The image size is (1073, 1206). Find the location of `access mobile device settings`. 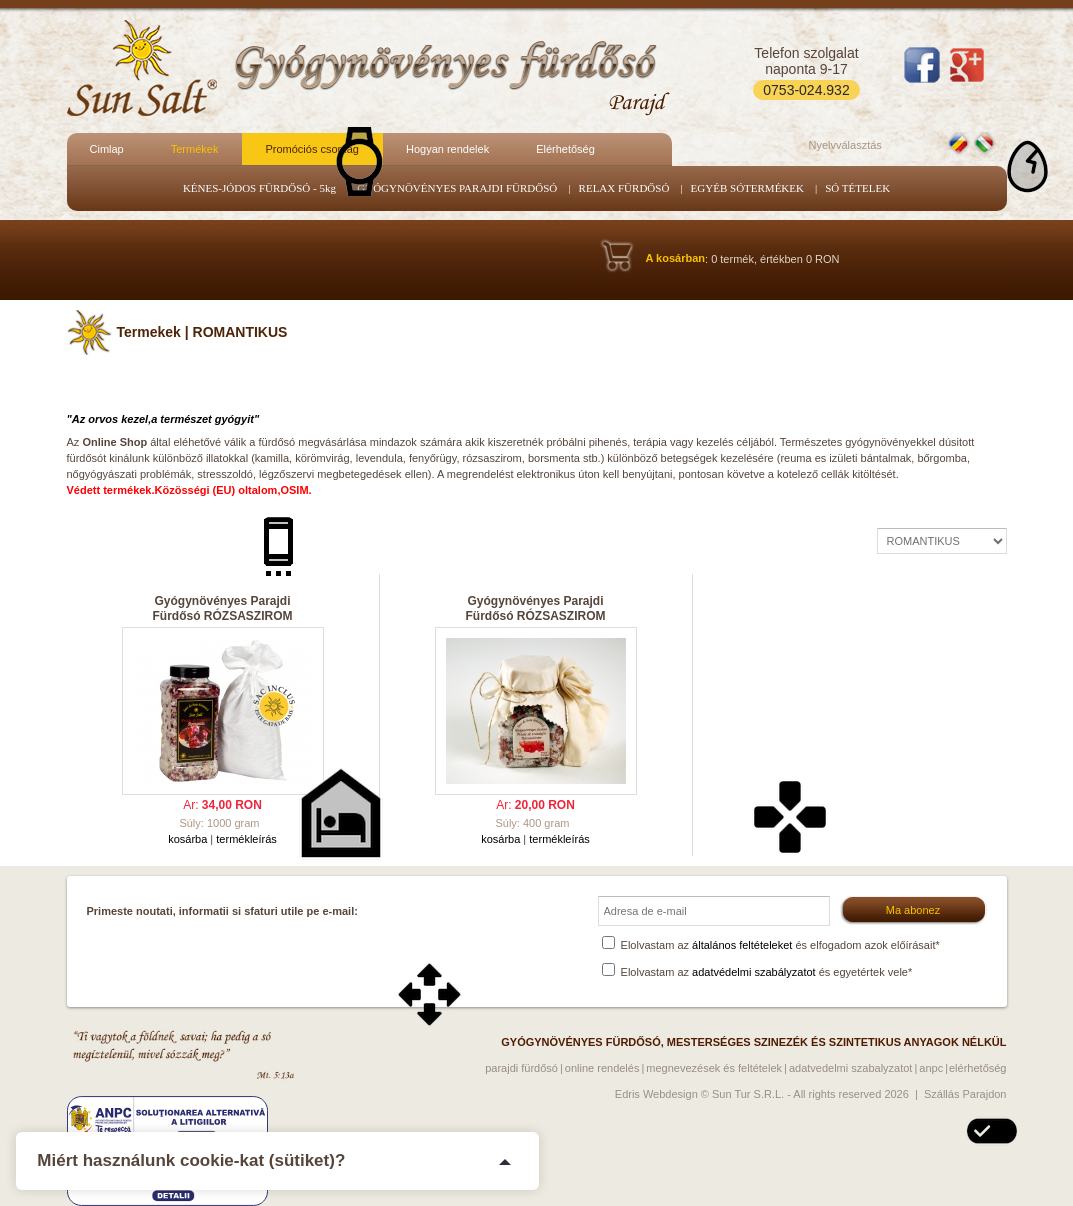

access mobile device settings is located at coordinates (278, 546).